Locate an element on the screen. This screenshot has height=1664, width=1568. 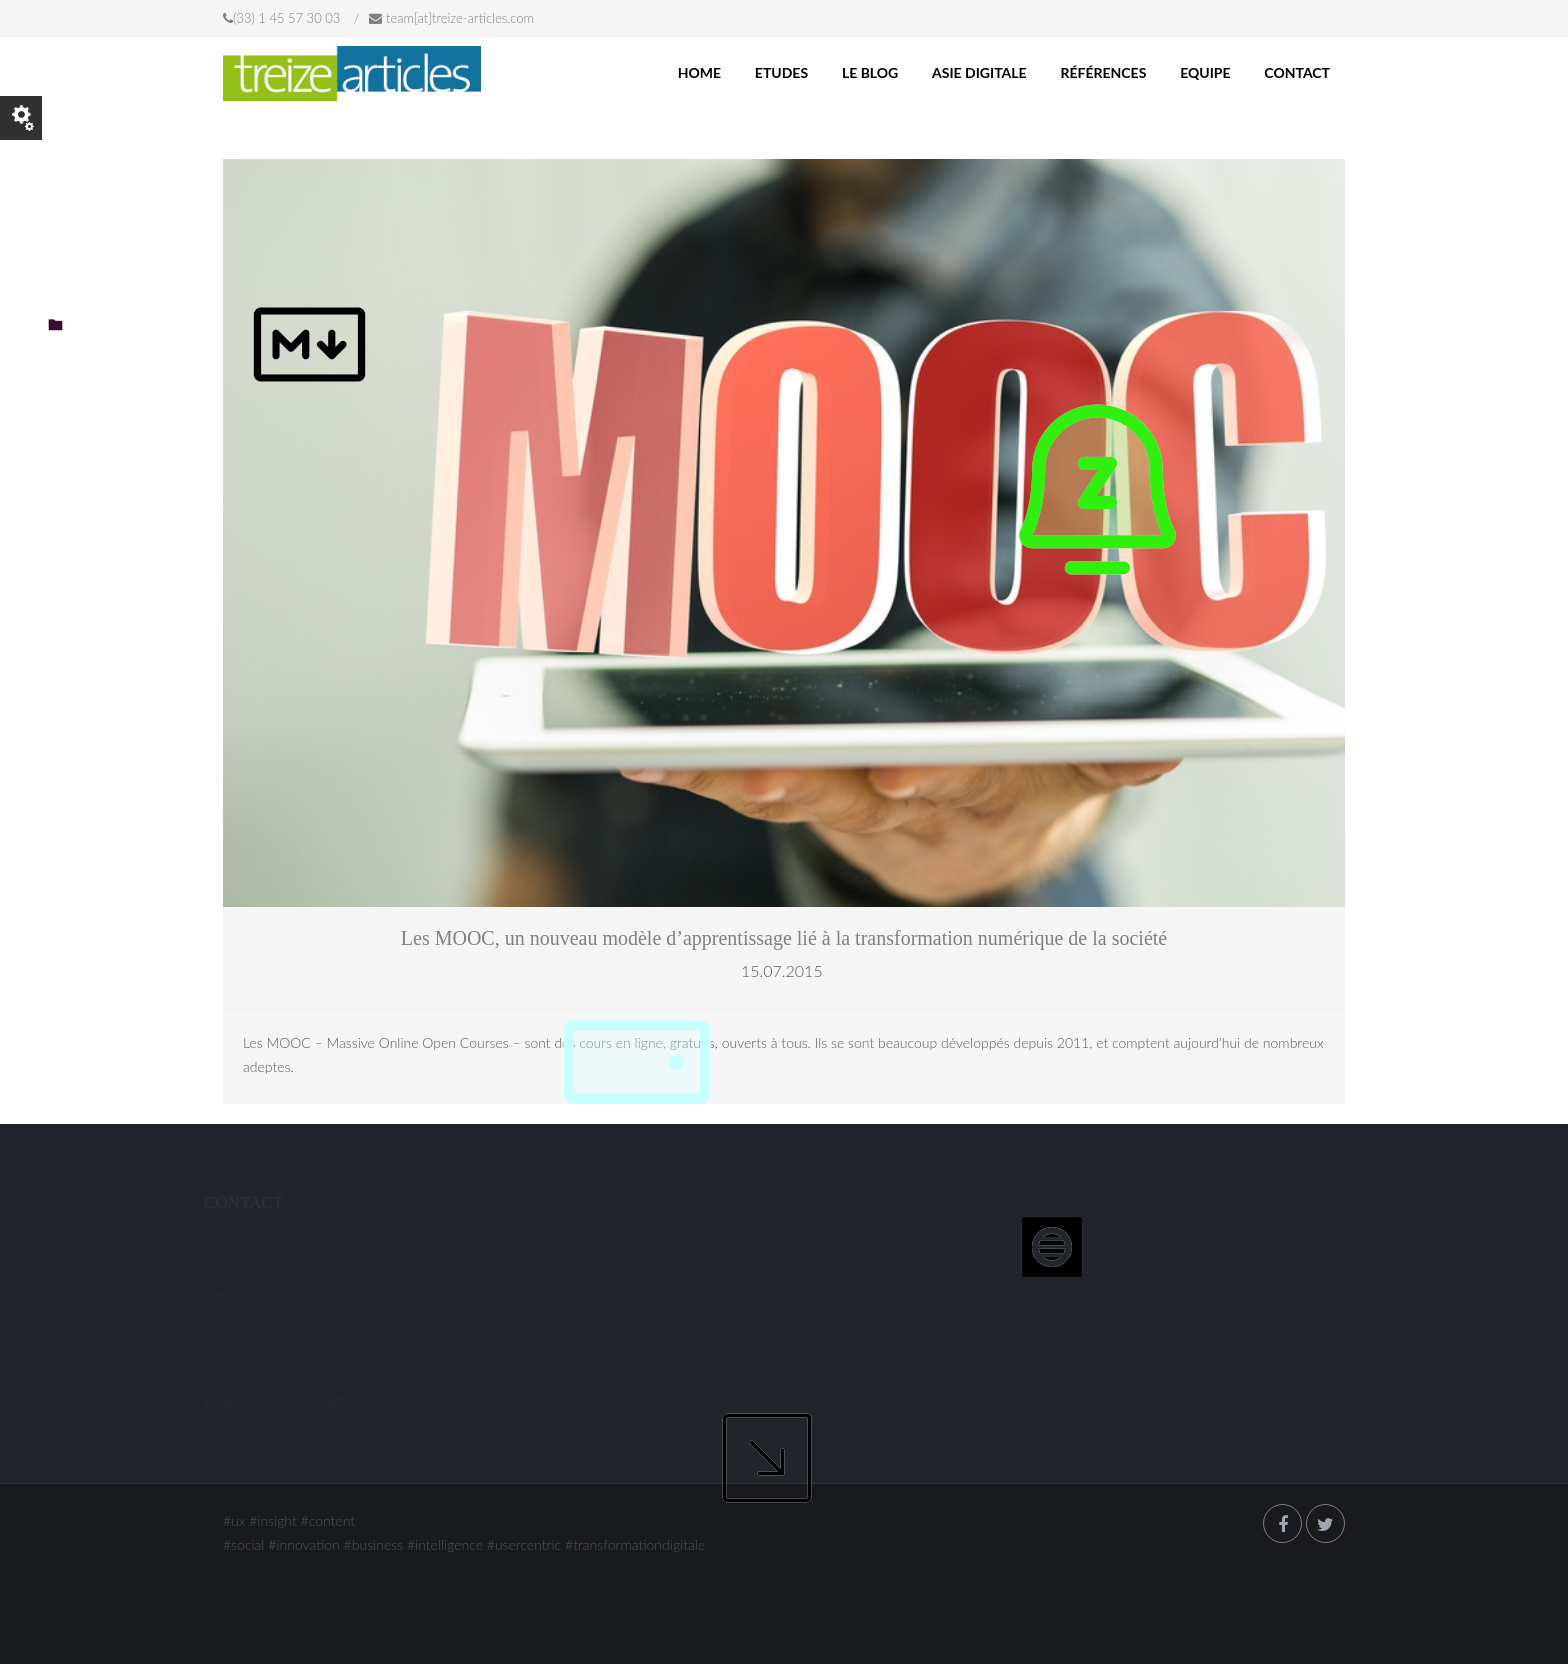
access heating, ventilation, and air conditioning controls is located at coordinates (1052, 1247).